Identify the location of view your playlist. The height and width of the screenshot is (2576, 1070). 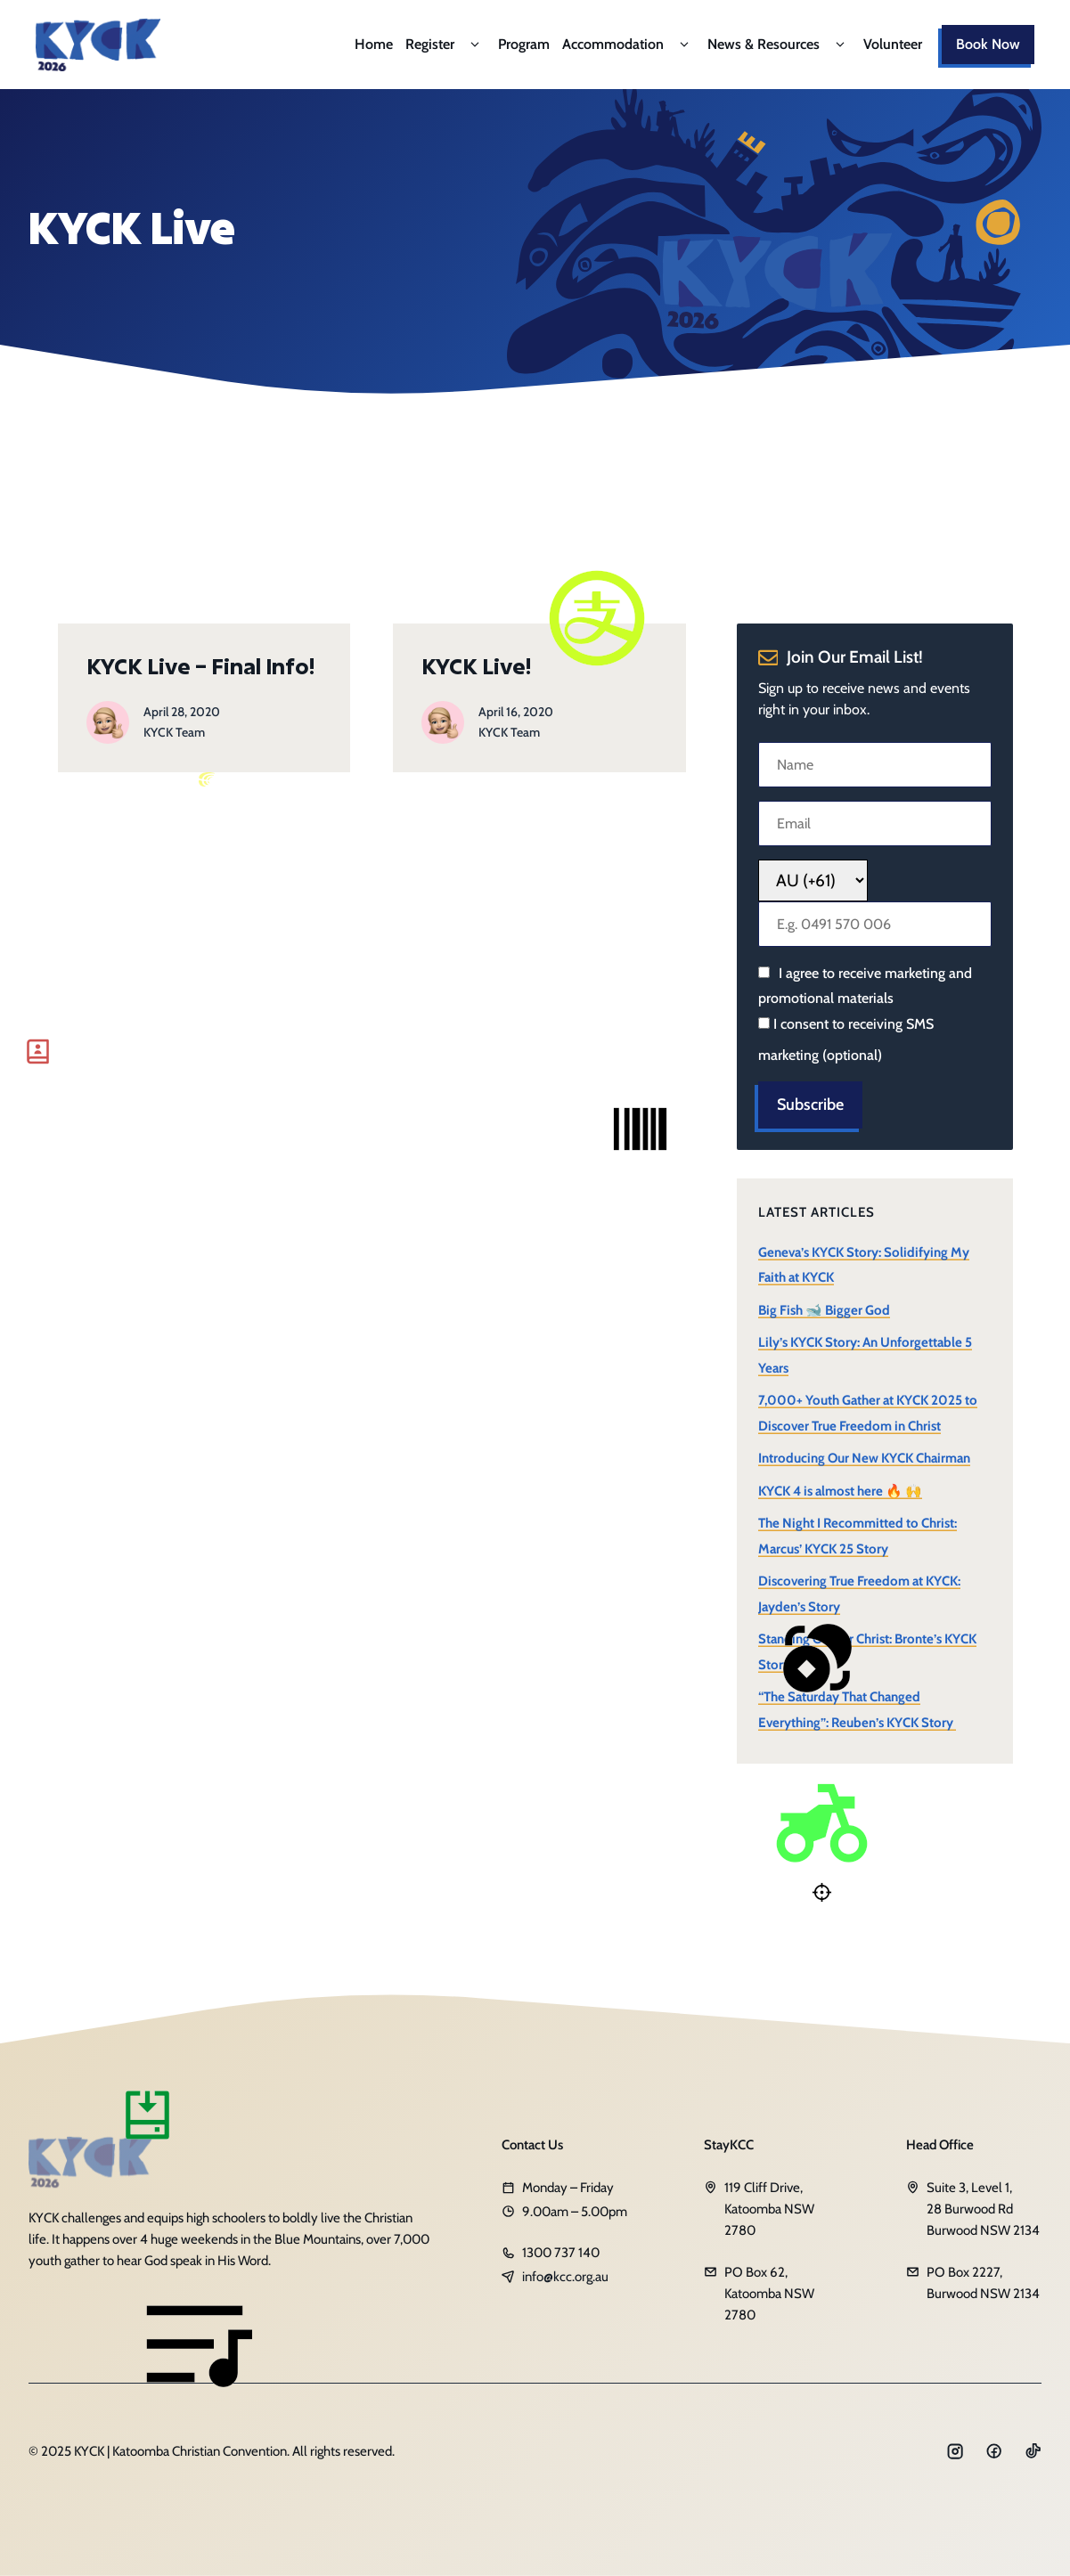
(194, 2344).